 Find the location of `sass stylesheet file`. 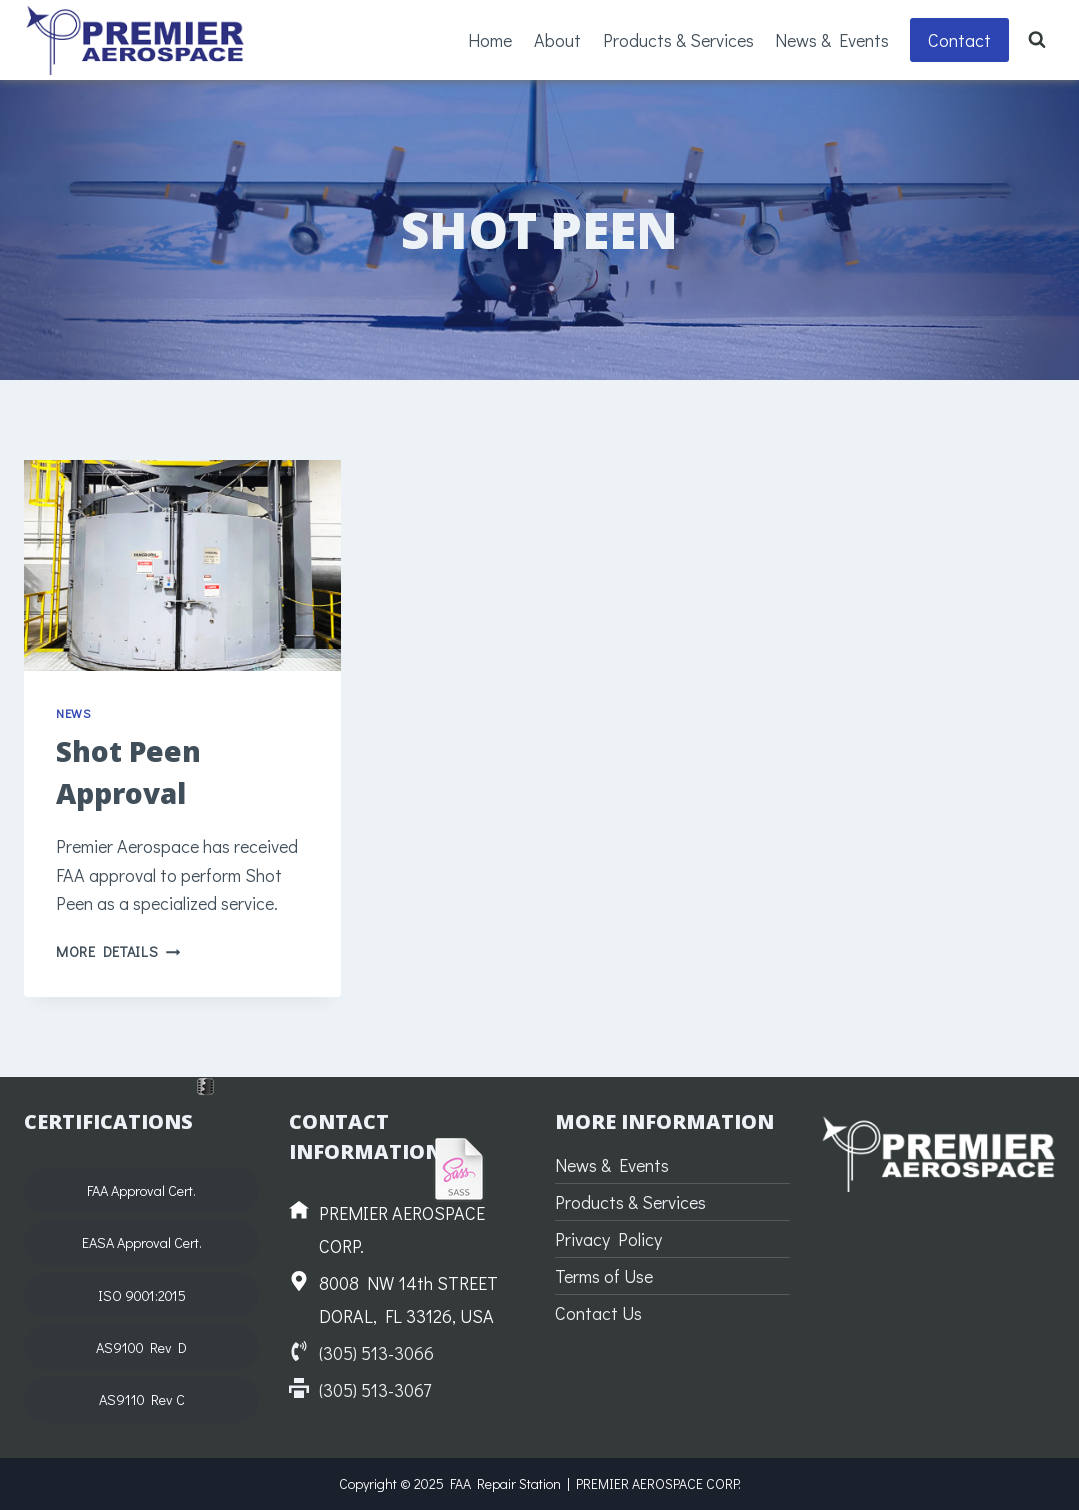

sass stylesheet file is located at coordinates (459, 1170).